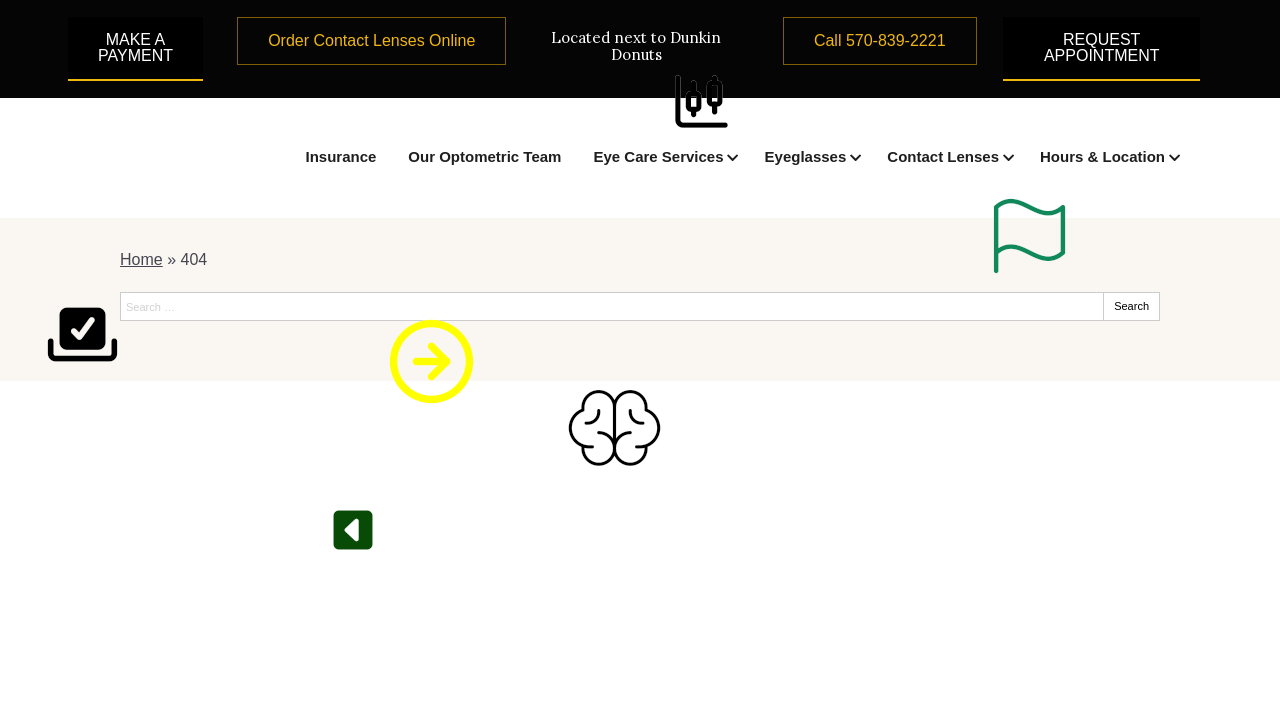 Image resolution: width=1280 pixels, height=720 pixels. I want to click on navigate to the previous item or screen, so click(353, 530).